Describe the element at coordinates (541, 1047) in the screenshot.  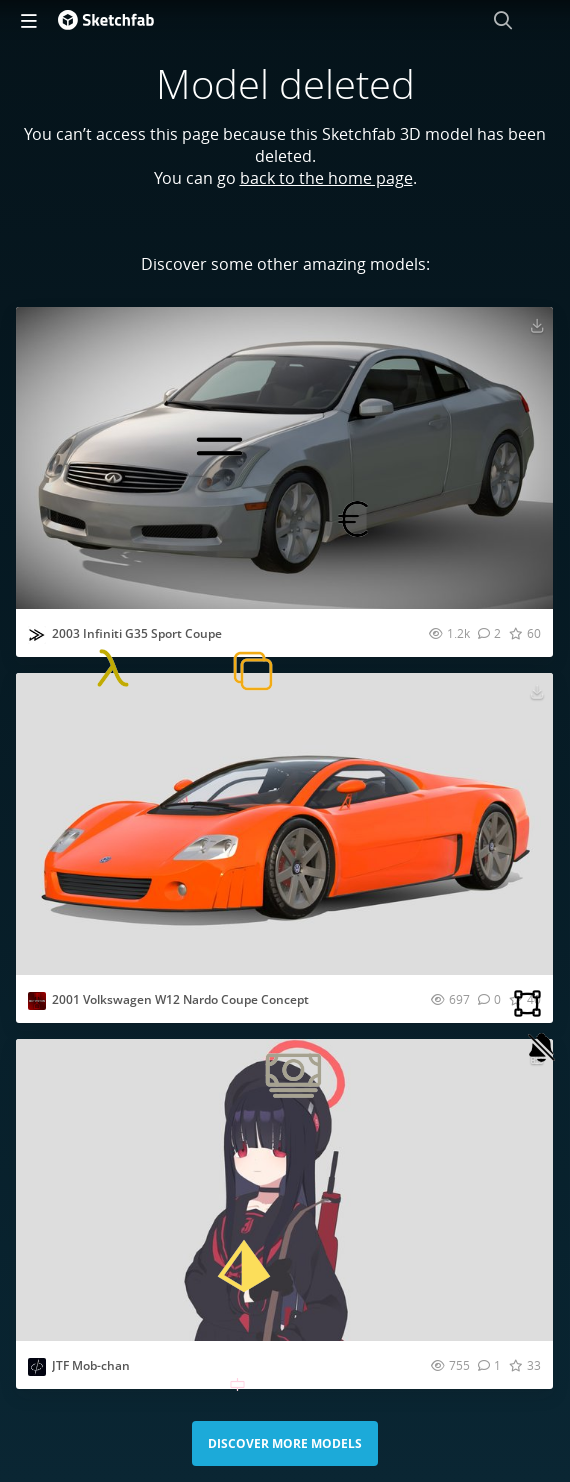
I see `mute or disable notifications` at that location.